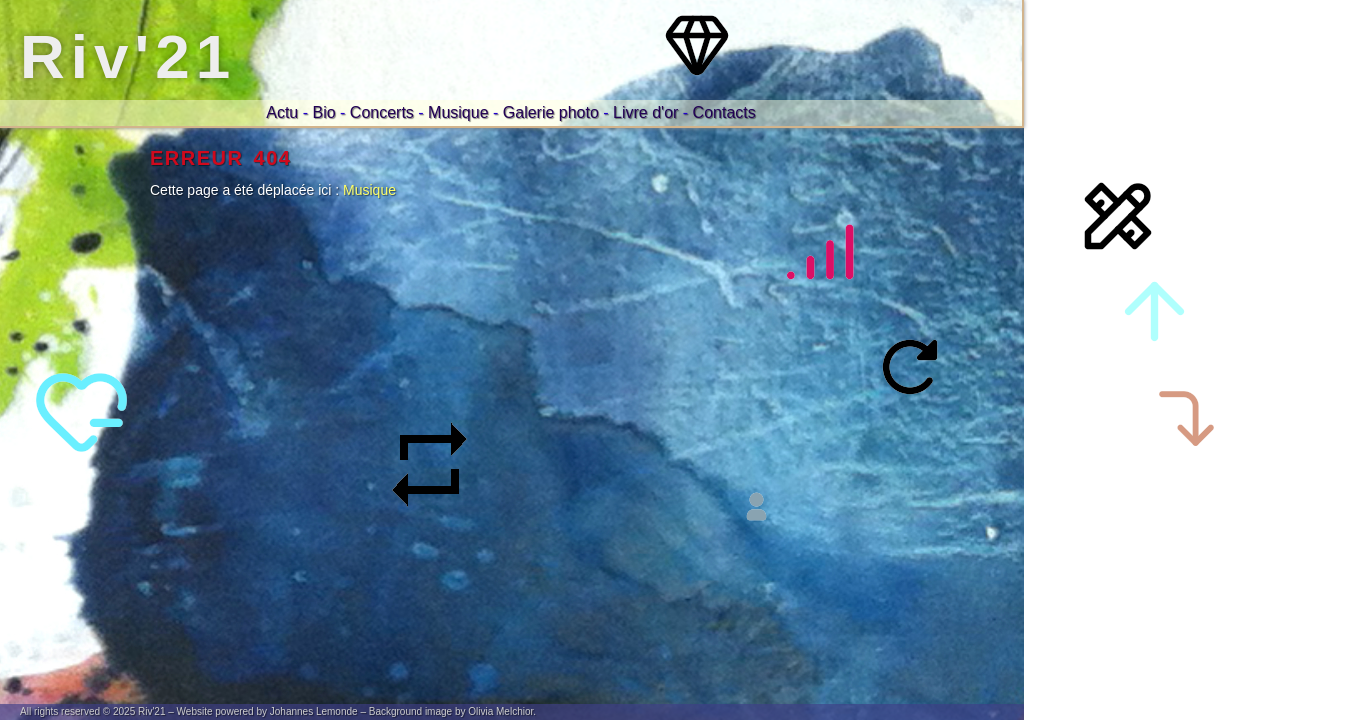  What do you see at coordinates (830, 244) in the screenshot?
I see `indicates strong network or cellular signal strength` at bounding box center [830, 244].